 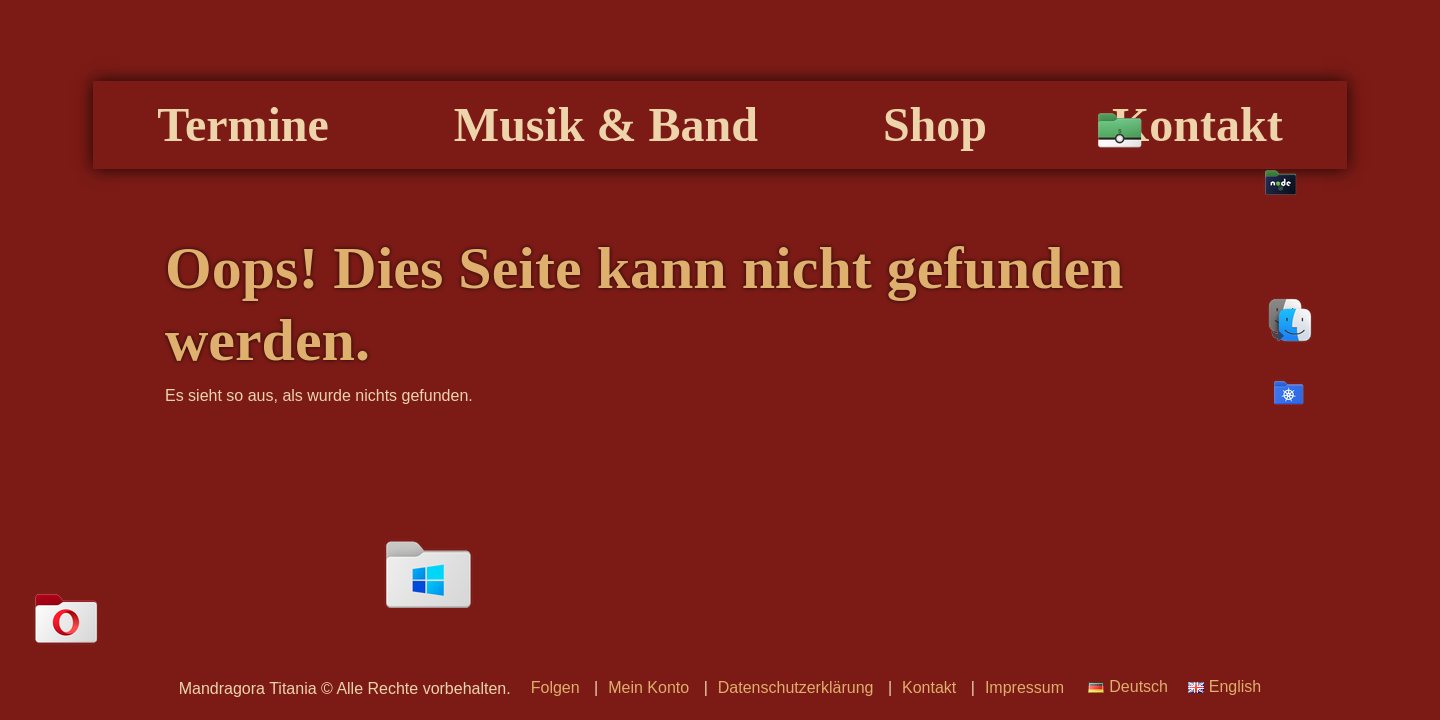 I want to click on open folder containing Opera browser files, so click(x=66, y=620).